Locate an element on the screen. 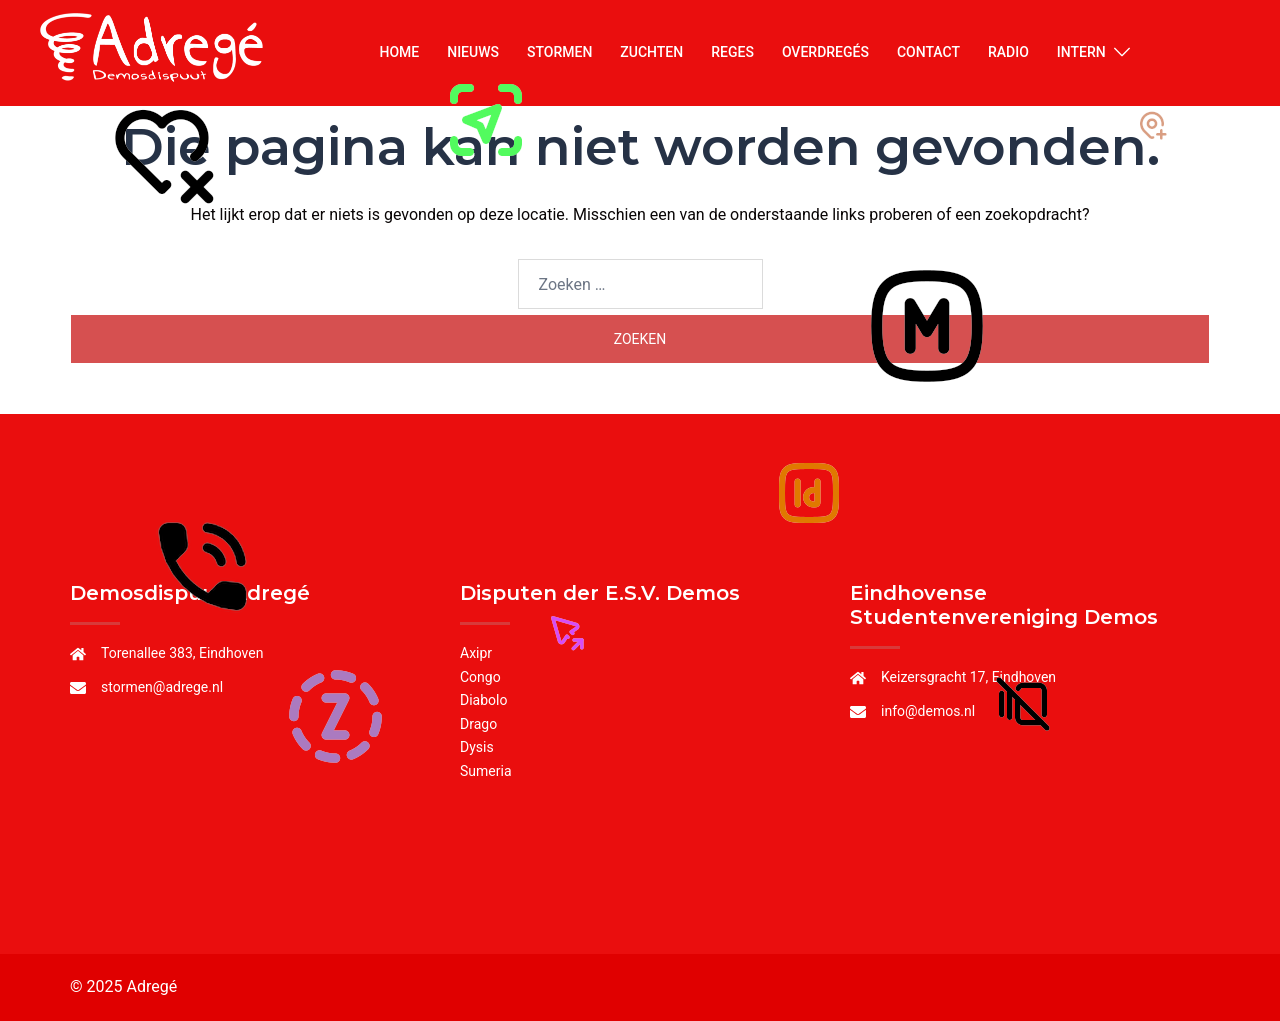  remove from favorites is located at coordinates (162, 152).